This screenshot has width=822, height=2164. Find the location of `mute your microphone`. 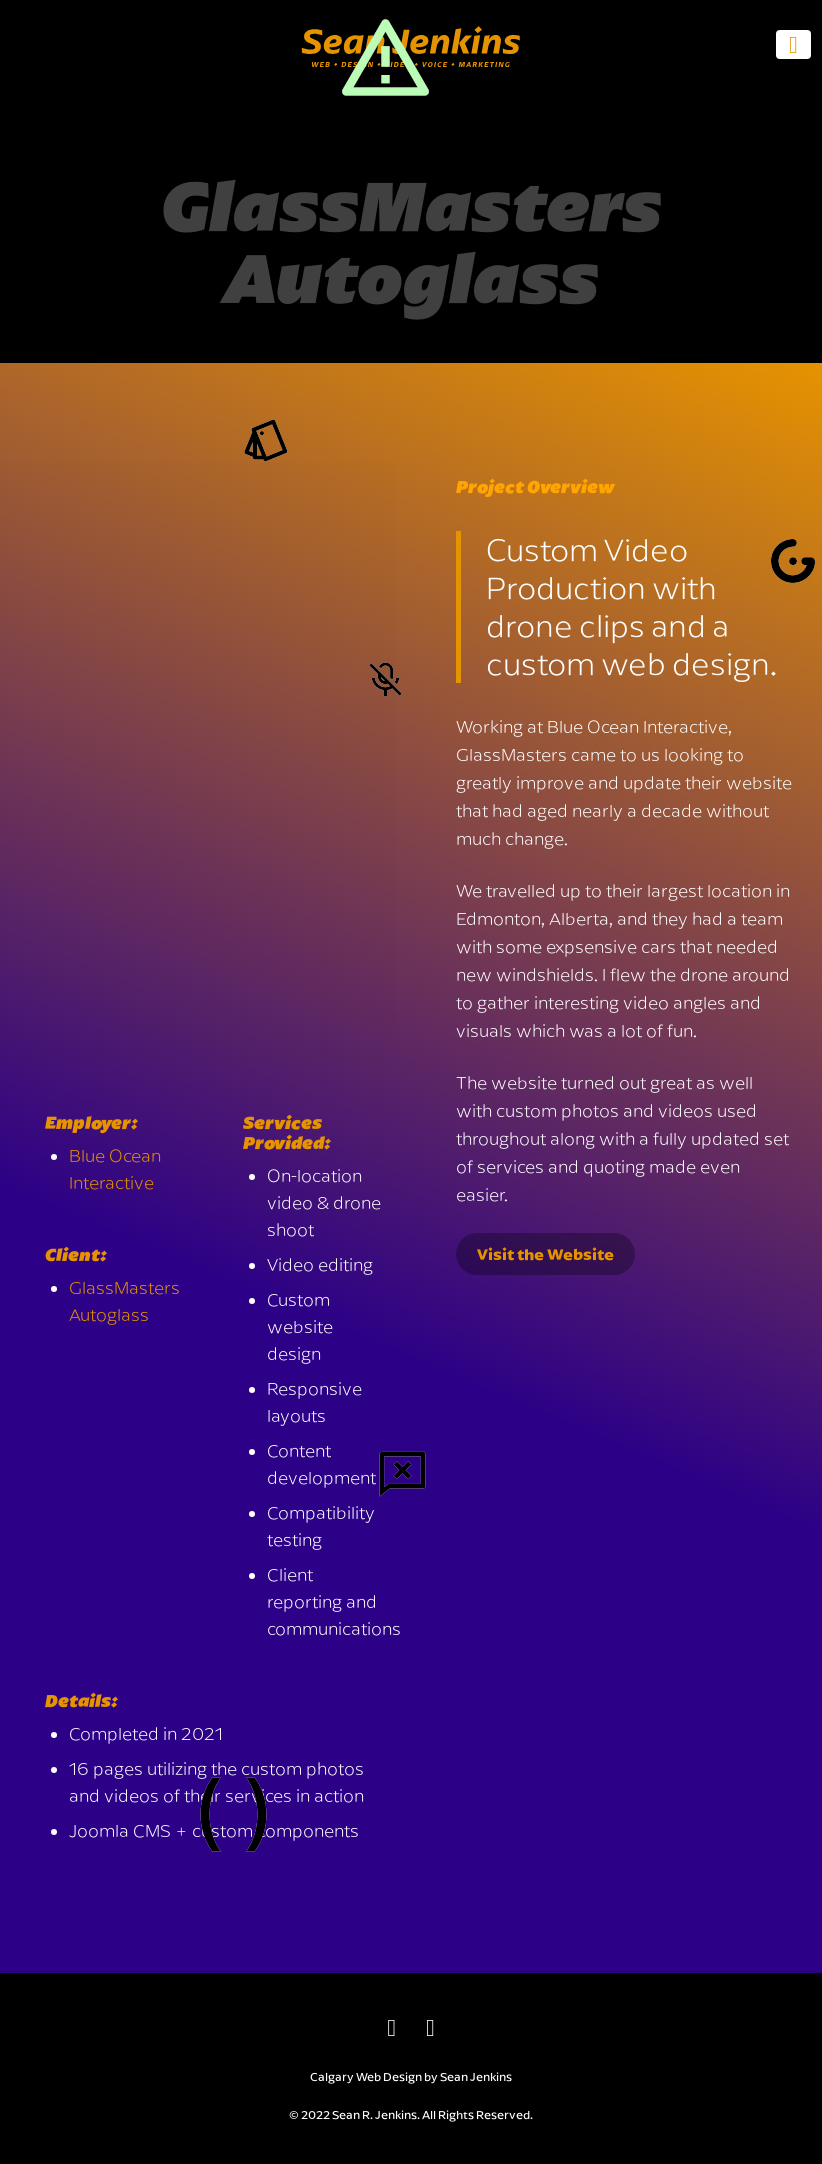

mute your microphone is located at coordinates (385, 679).